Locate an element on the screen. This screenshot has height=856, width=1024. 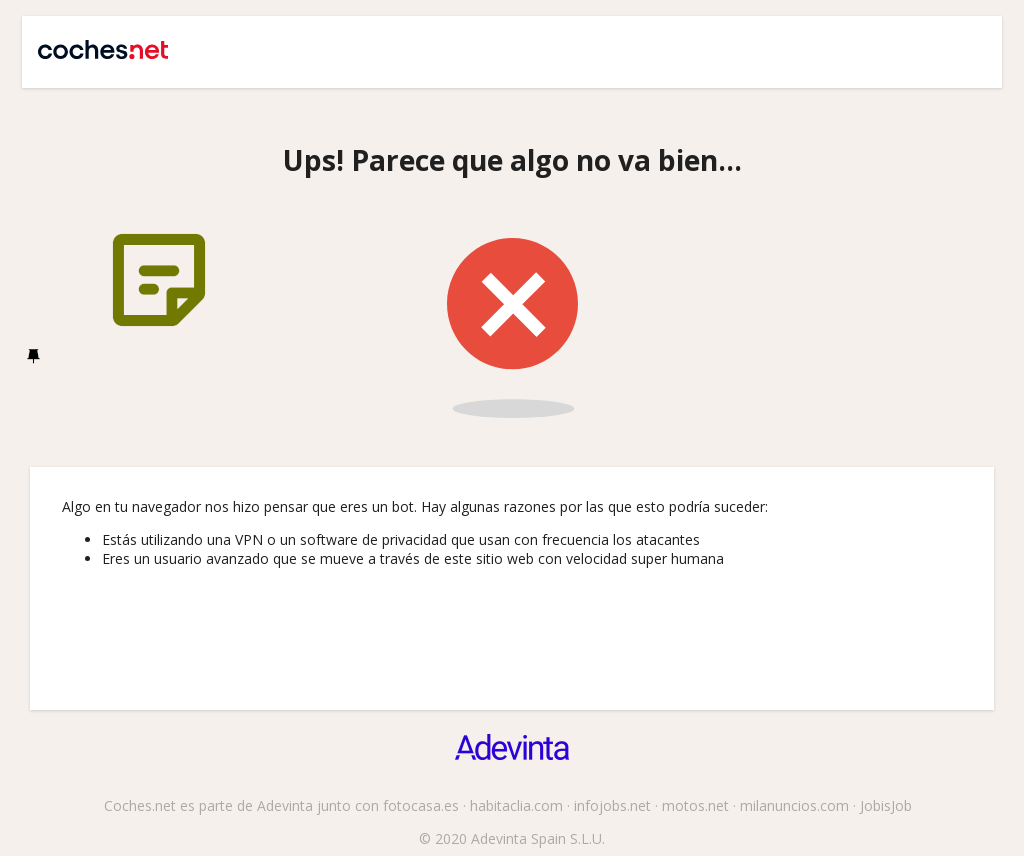
pin an item to keep it visible is located at coordinates (33, 355).